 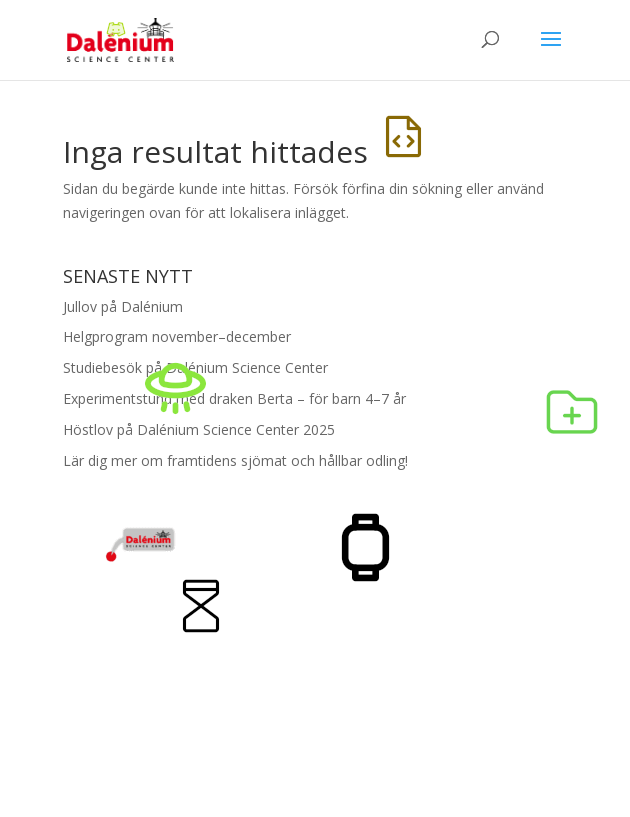 What do you see at coordinates (116, 29) in the screenshot?
I see `open discord` at bounding box center [116, 29].